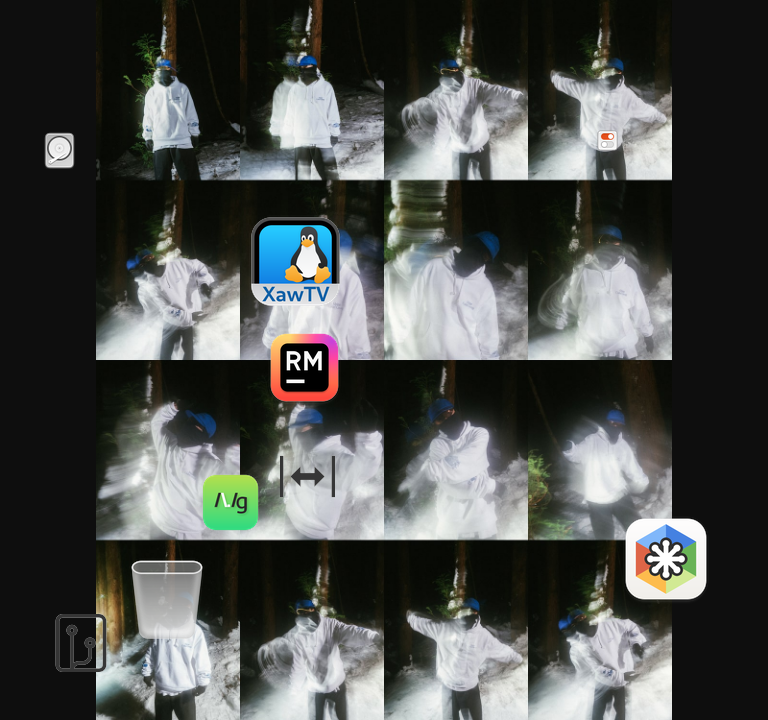 The width and height of the screenshot is (768, 720). What do you see at coordinates (230, 502) in the screenshot?
I see `open regex tester application` at bounding box center [230, 502].